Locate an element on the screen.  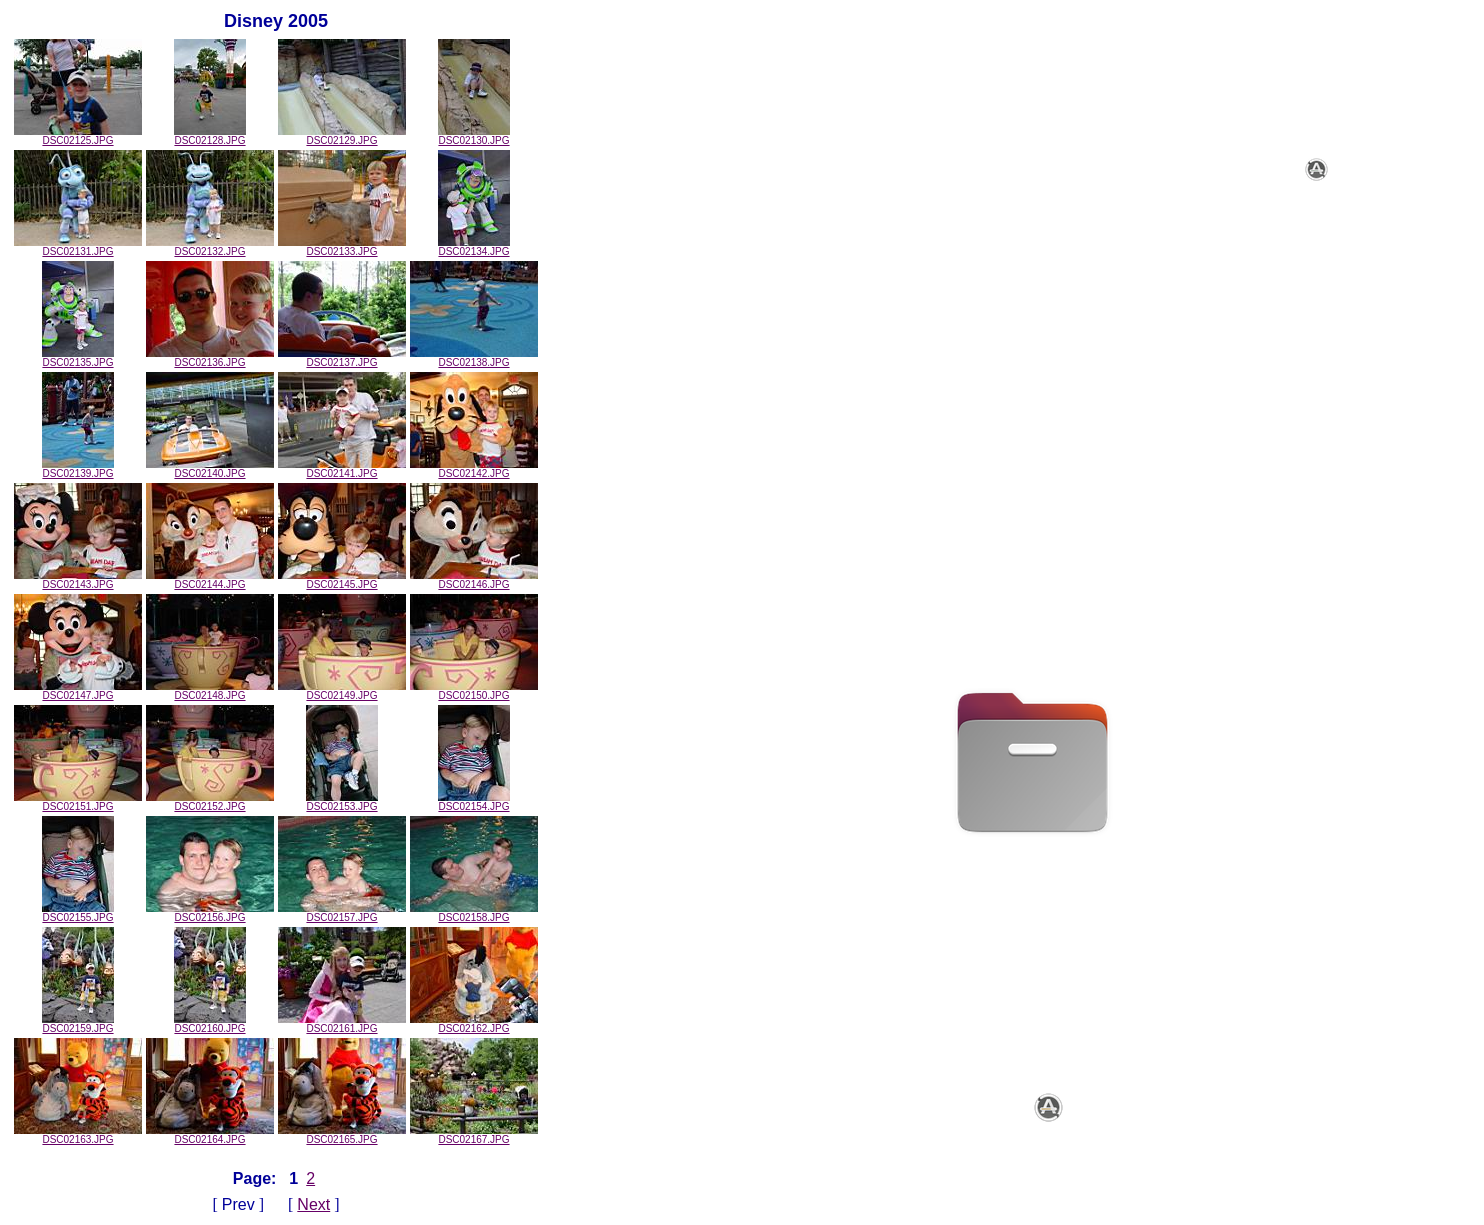
open the software update manager is located at coordinates (1048, 1107).